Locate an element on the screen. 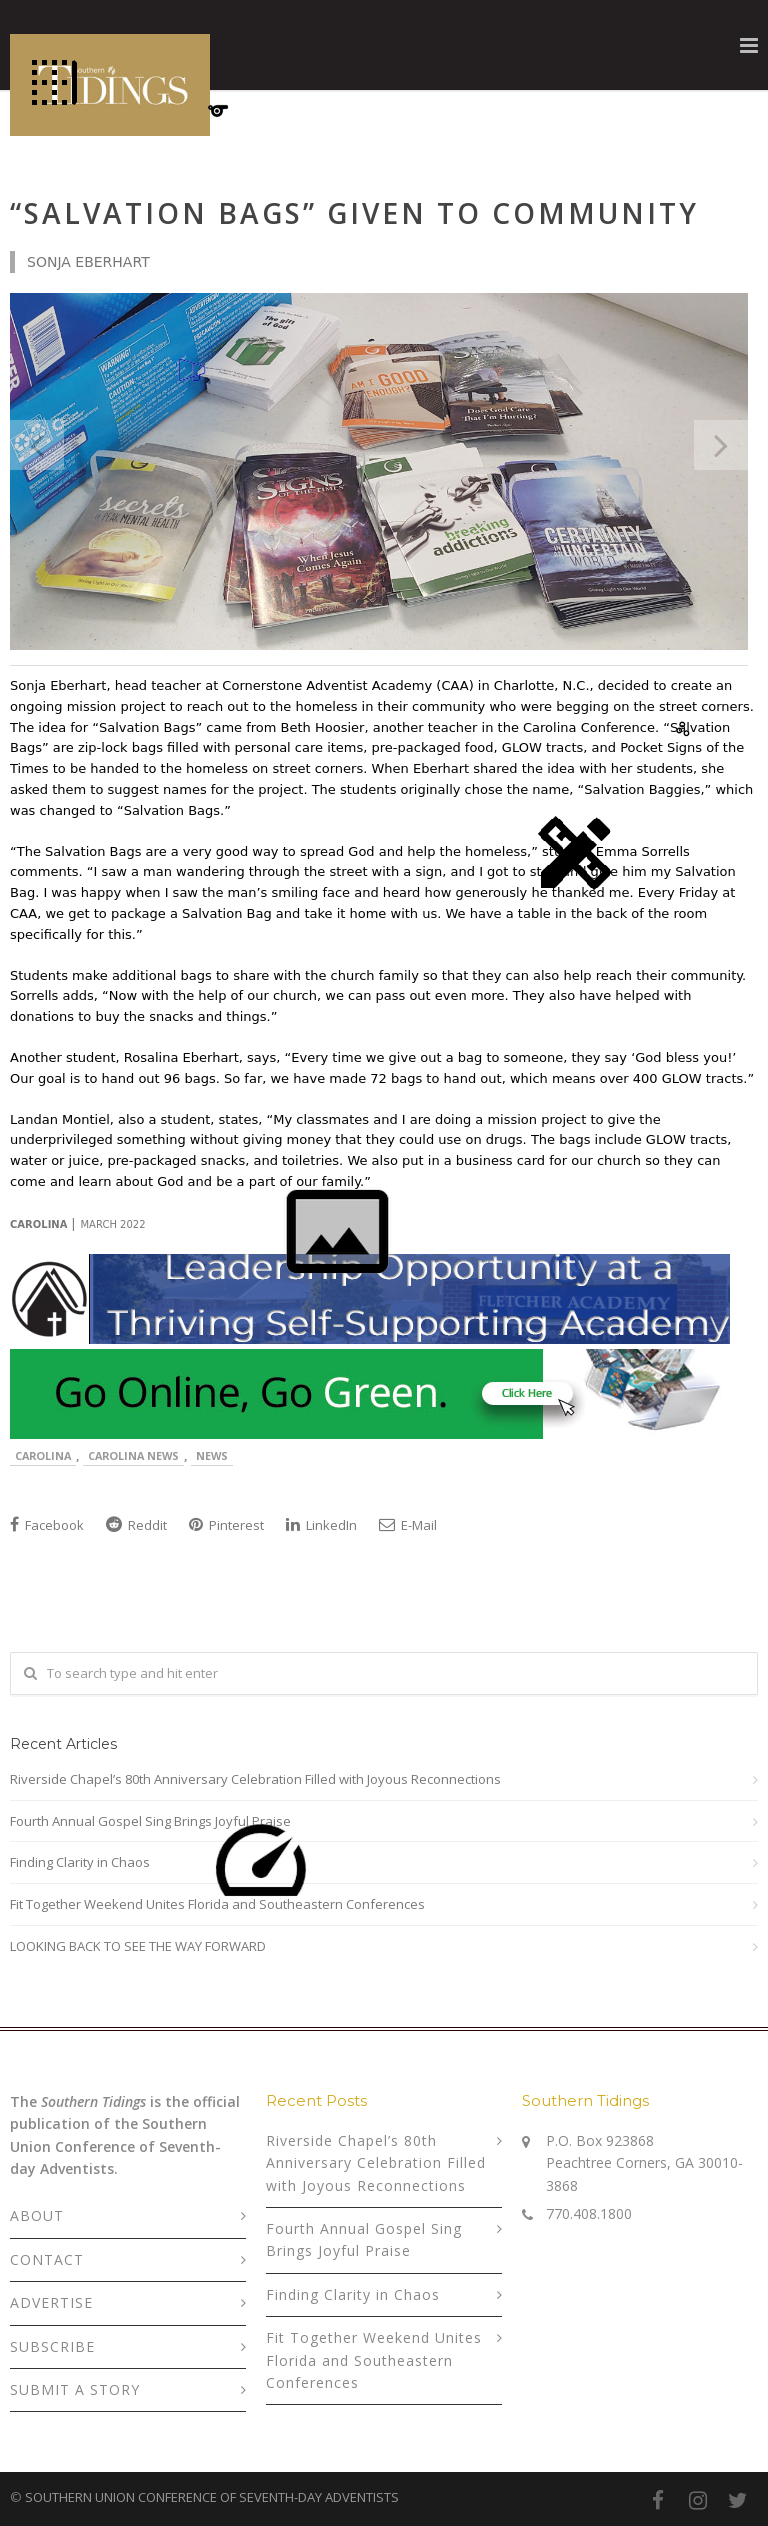 Image resolution: width=768 pixels, height=2526 pixels. access design tools or editing services is located at coordinates (575, 853).